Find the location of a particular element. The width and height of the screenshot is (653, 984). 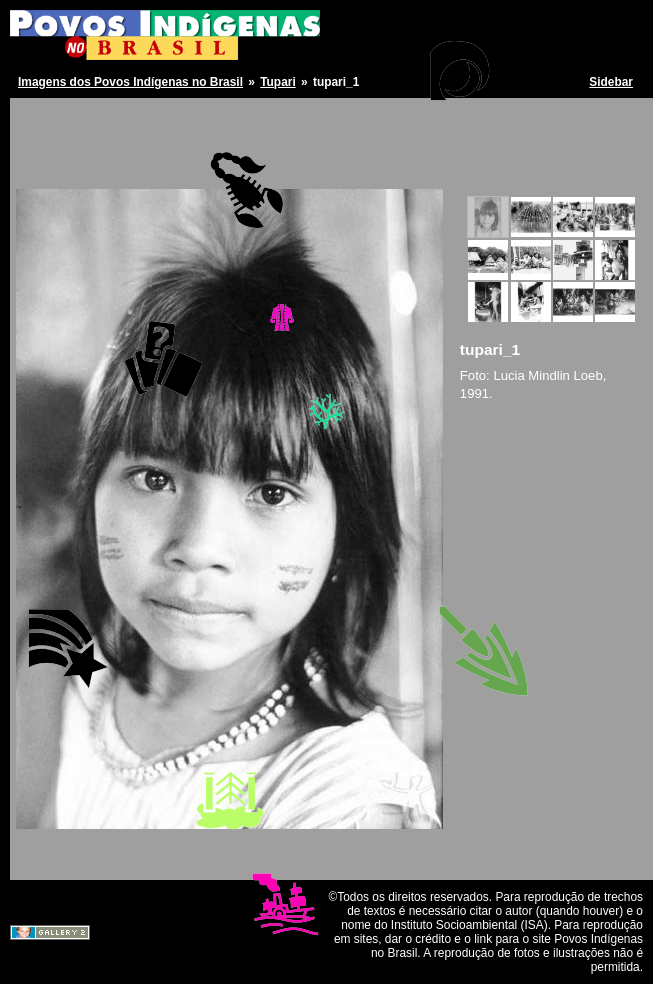

access afterlife or celestial realm in game is located at coordinates (230, 800).